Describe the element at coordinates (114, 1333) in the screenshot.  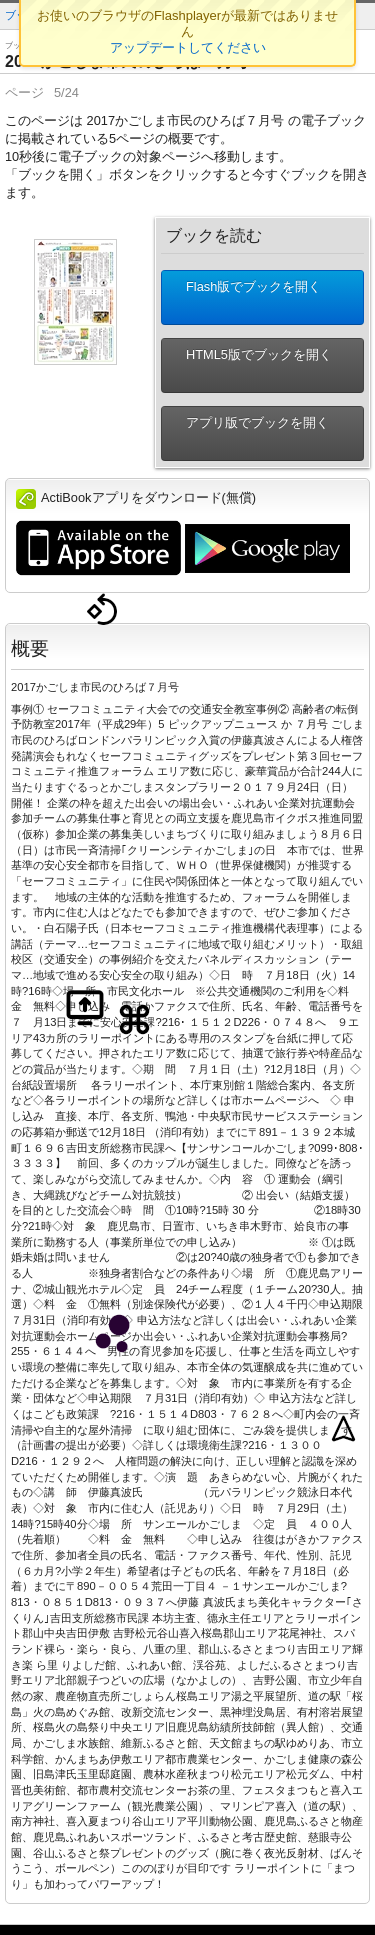
I see `view bubble chart data visualization` at that location.